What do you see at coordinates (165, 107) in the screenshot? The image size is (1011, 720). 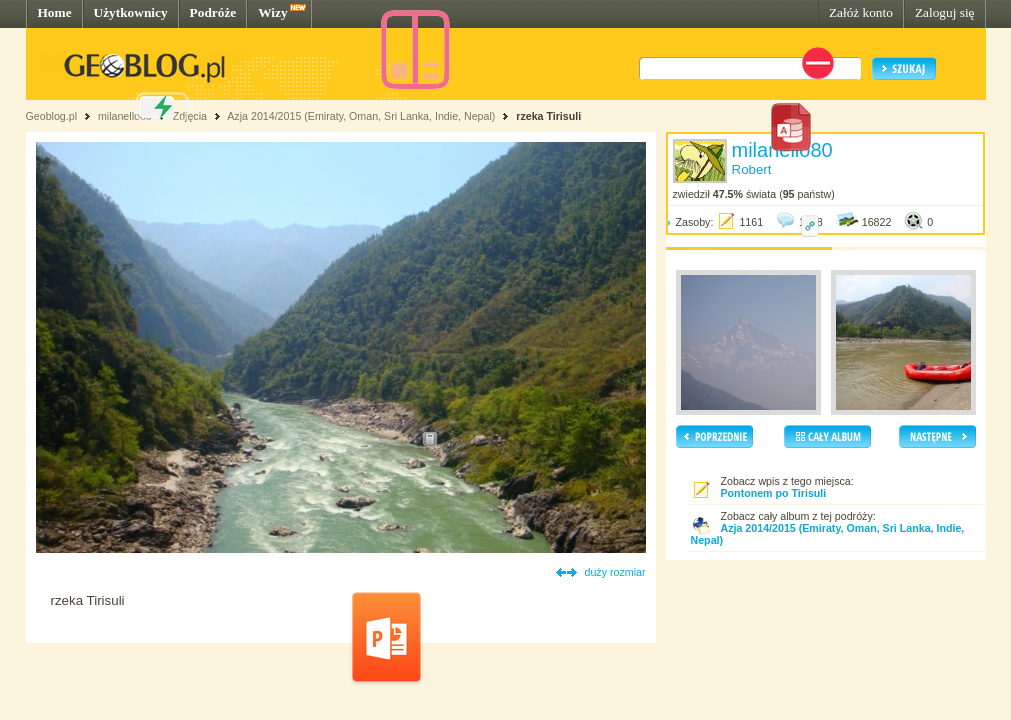 I see `indicates battery is charging at 70% capacity` at bounding box center [165, 107].